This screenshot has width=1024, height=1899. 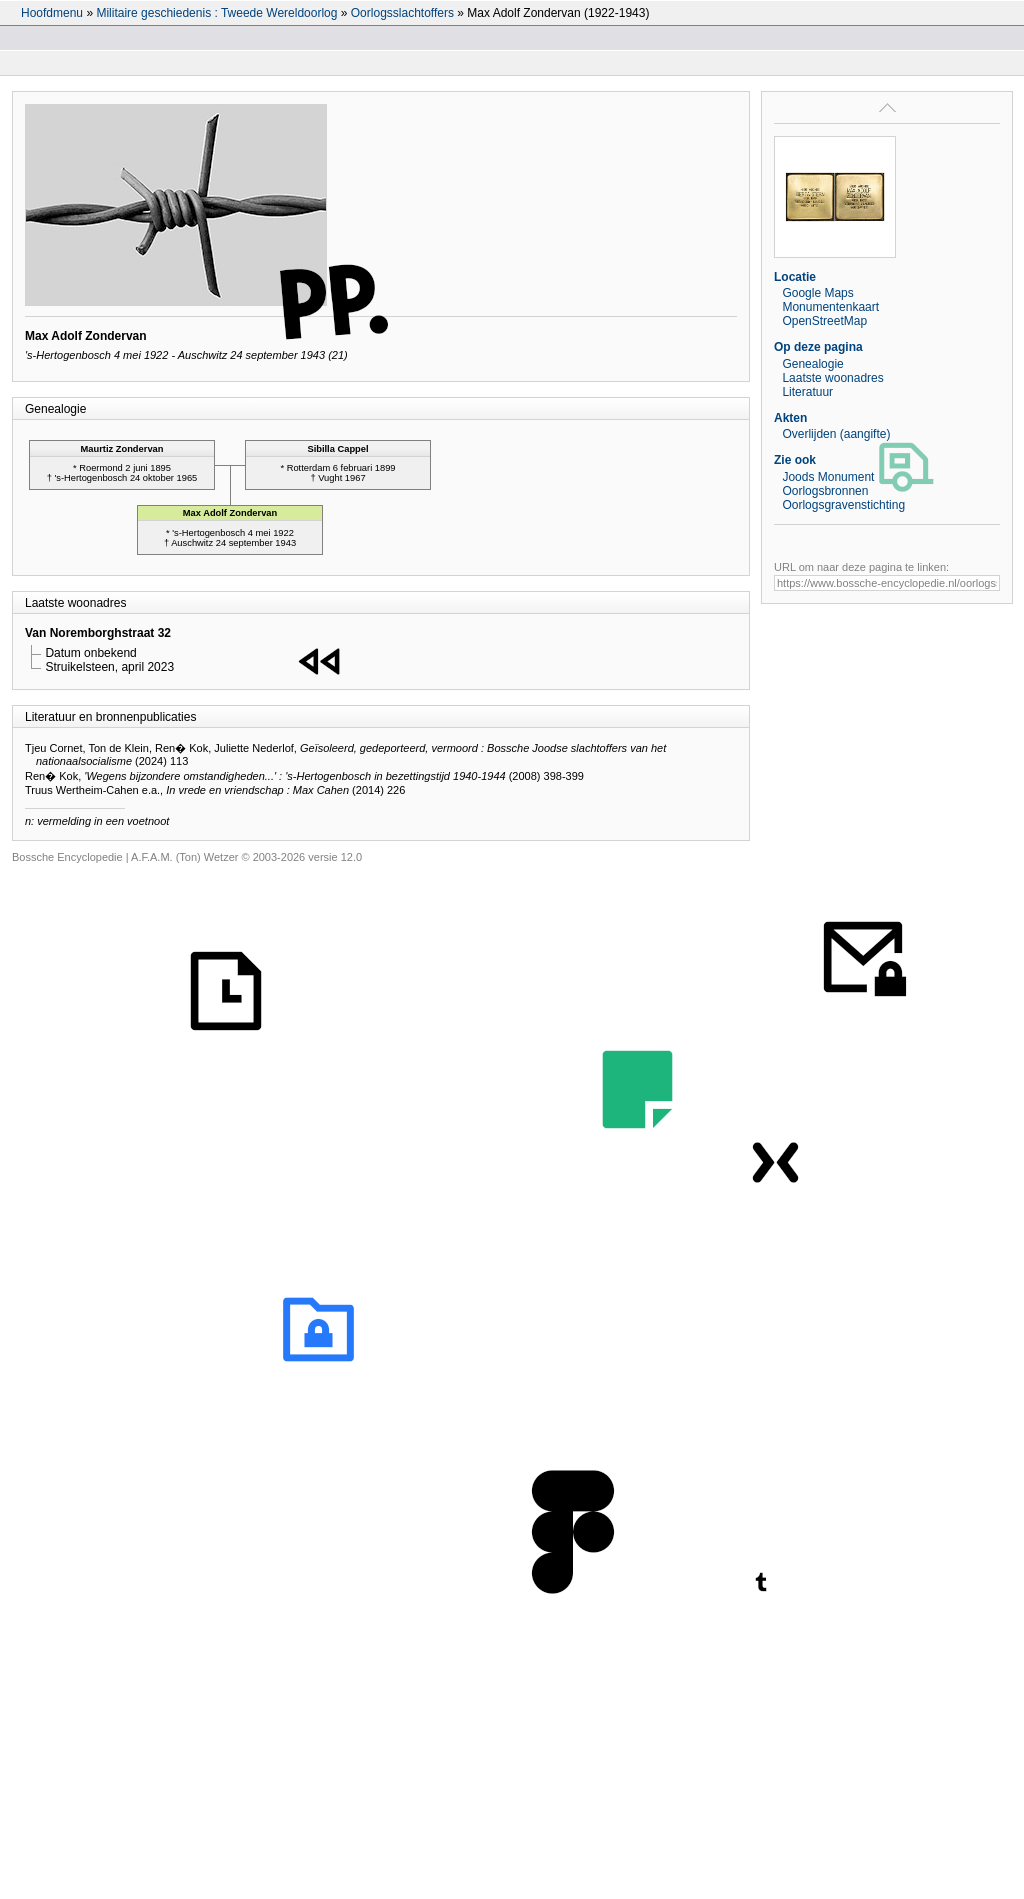 What do you see at coordinates (775, 1162) in the screenshot?
I see `mixer streaming platform logo` at bounding box center [775, 1162].